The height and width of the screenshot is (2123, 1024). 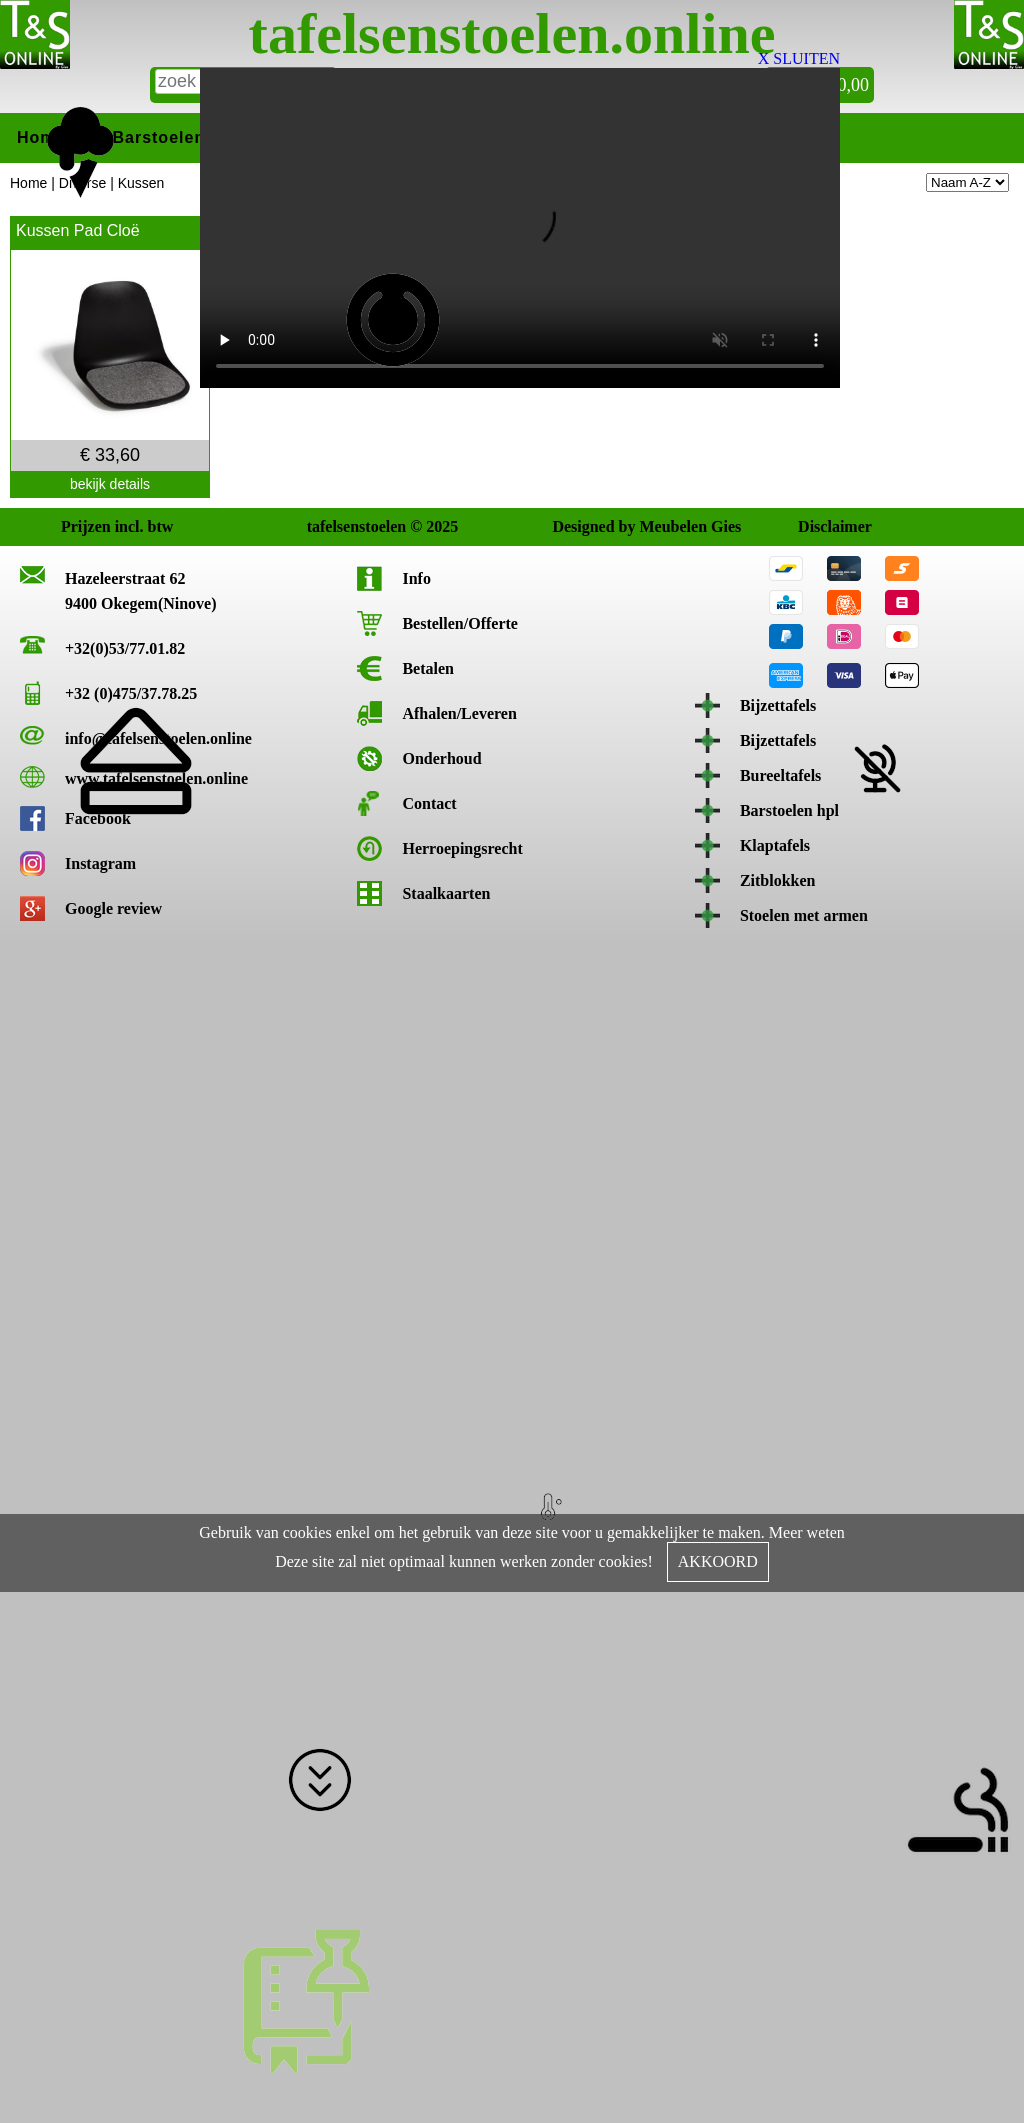 I want to click on browse dessert or ice cream options, so click(x=80, y=152).